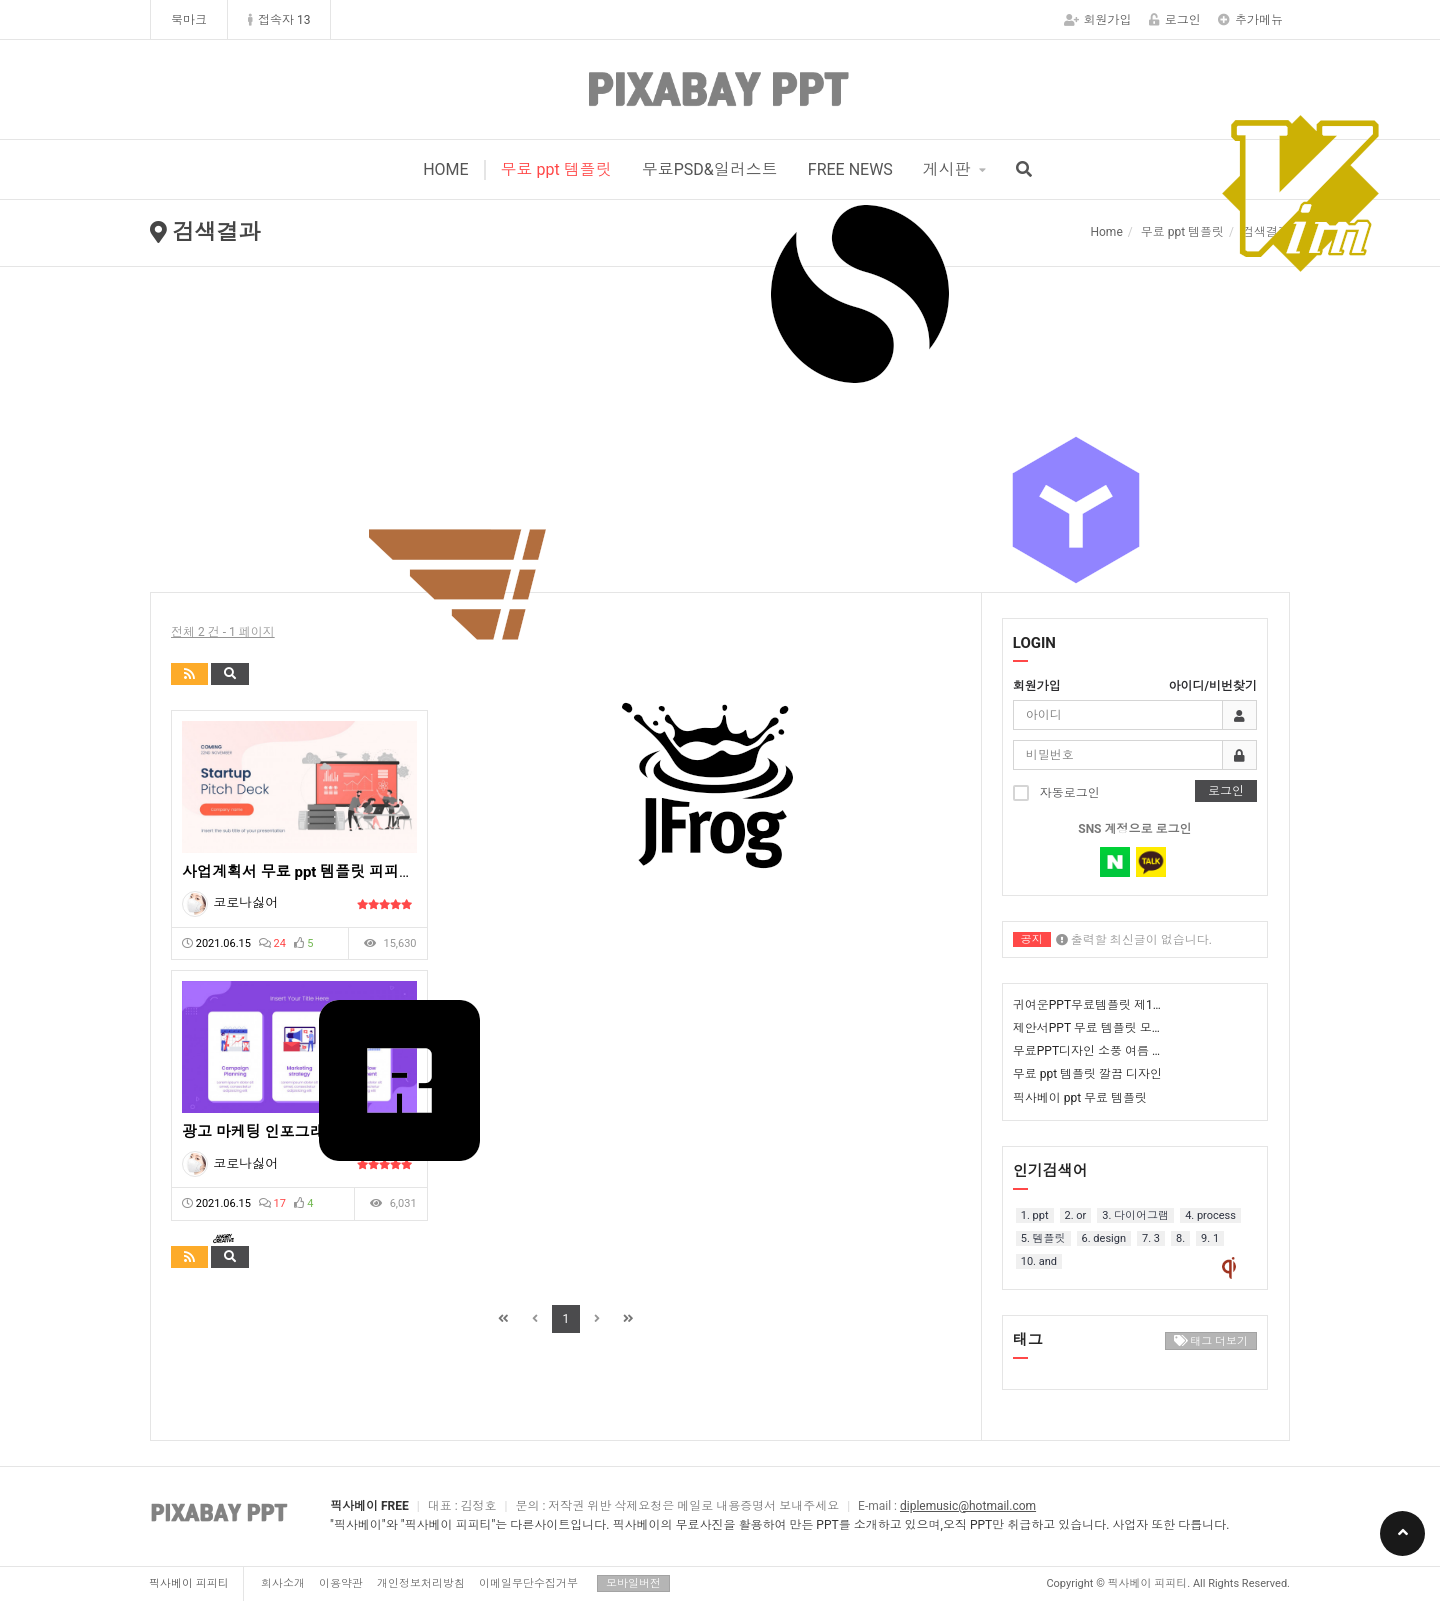 This screenshot has height=1601, width=1440. Describe the element at coordinates (860, 294) in the screenshot. I see `open simplenote app` at that location.